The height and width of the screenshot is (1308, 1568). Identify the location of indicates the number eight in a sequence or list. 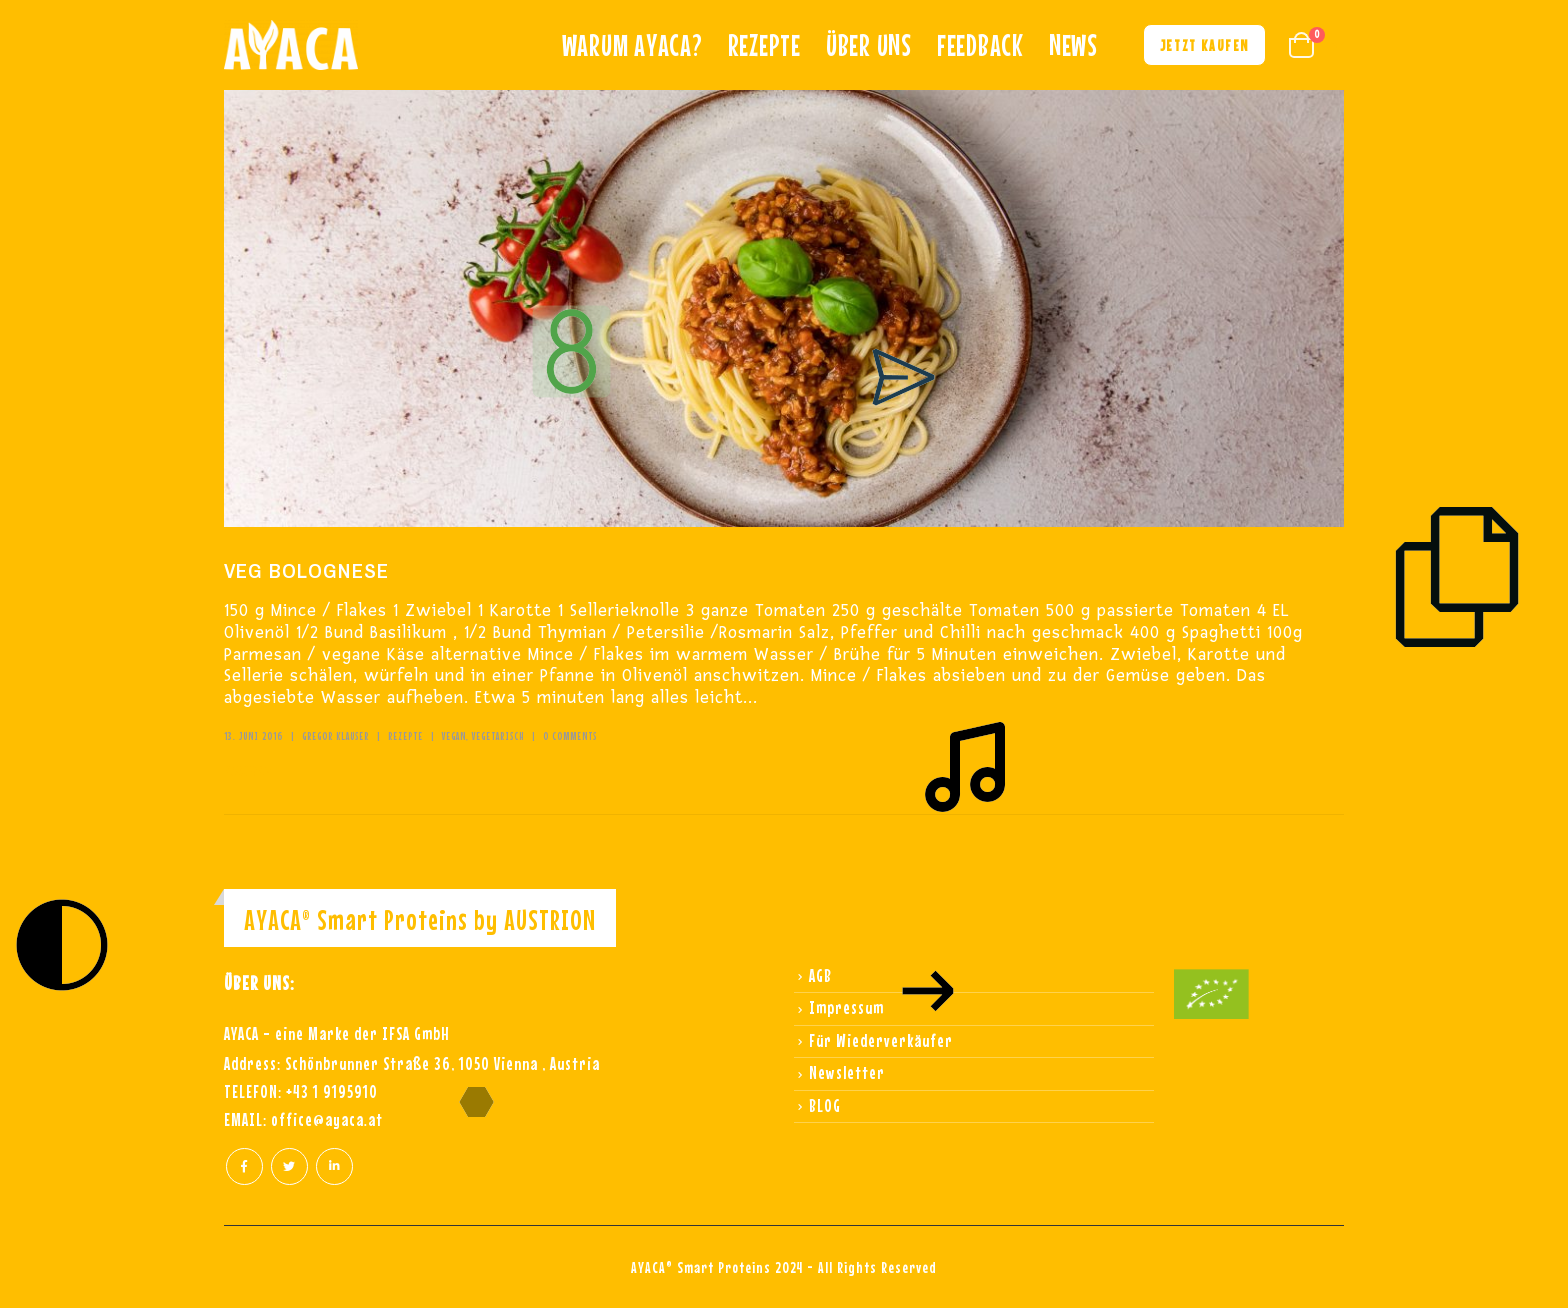
(571, 351).